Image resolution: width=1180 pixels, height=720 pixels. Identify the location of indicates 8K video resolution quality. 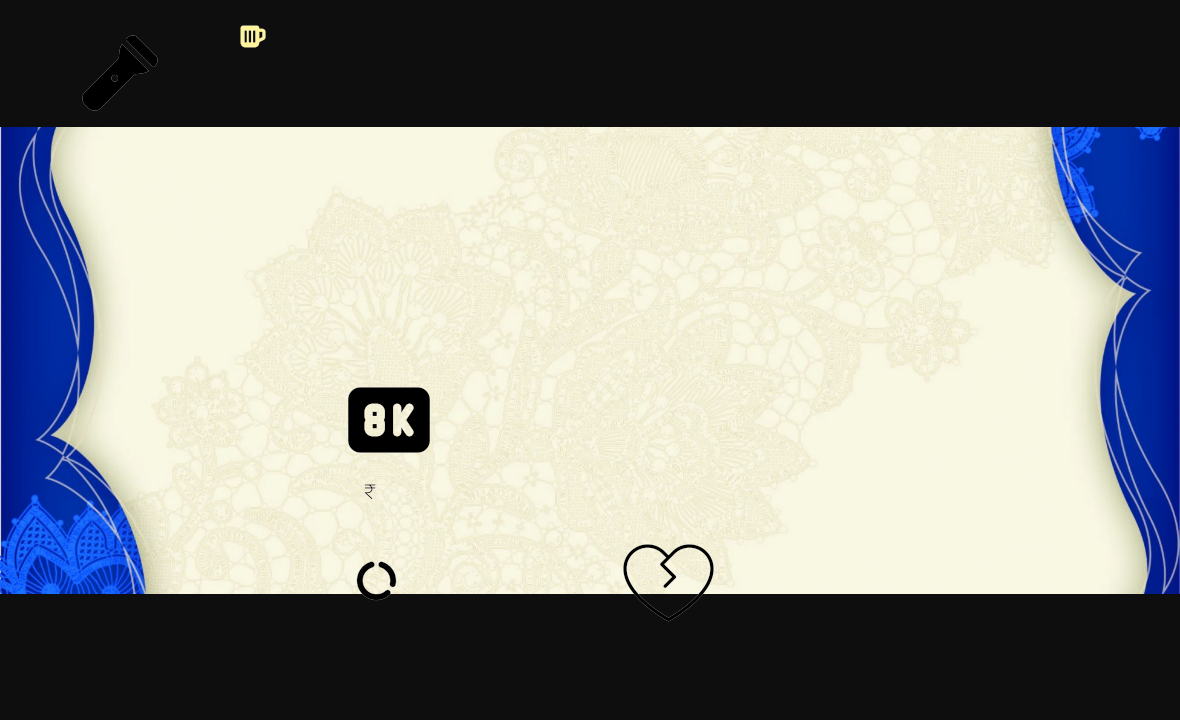
(389, 420).